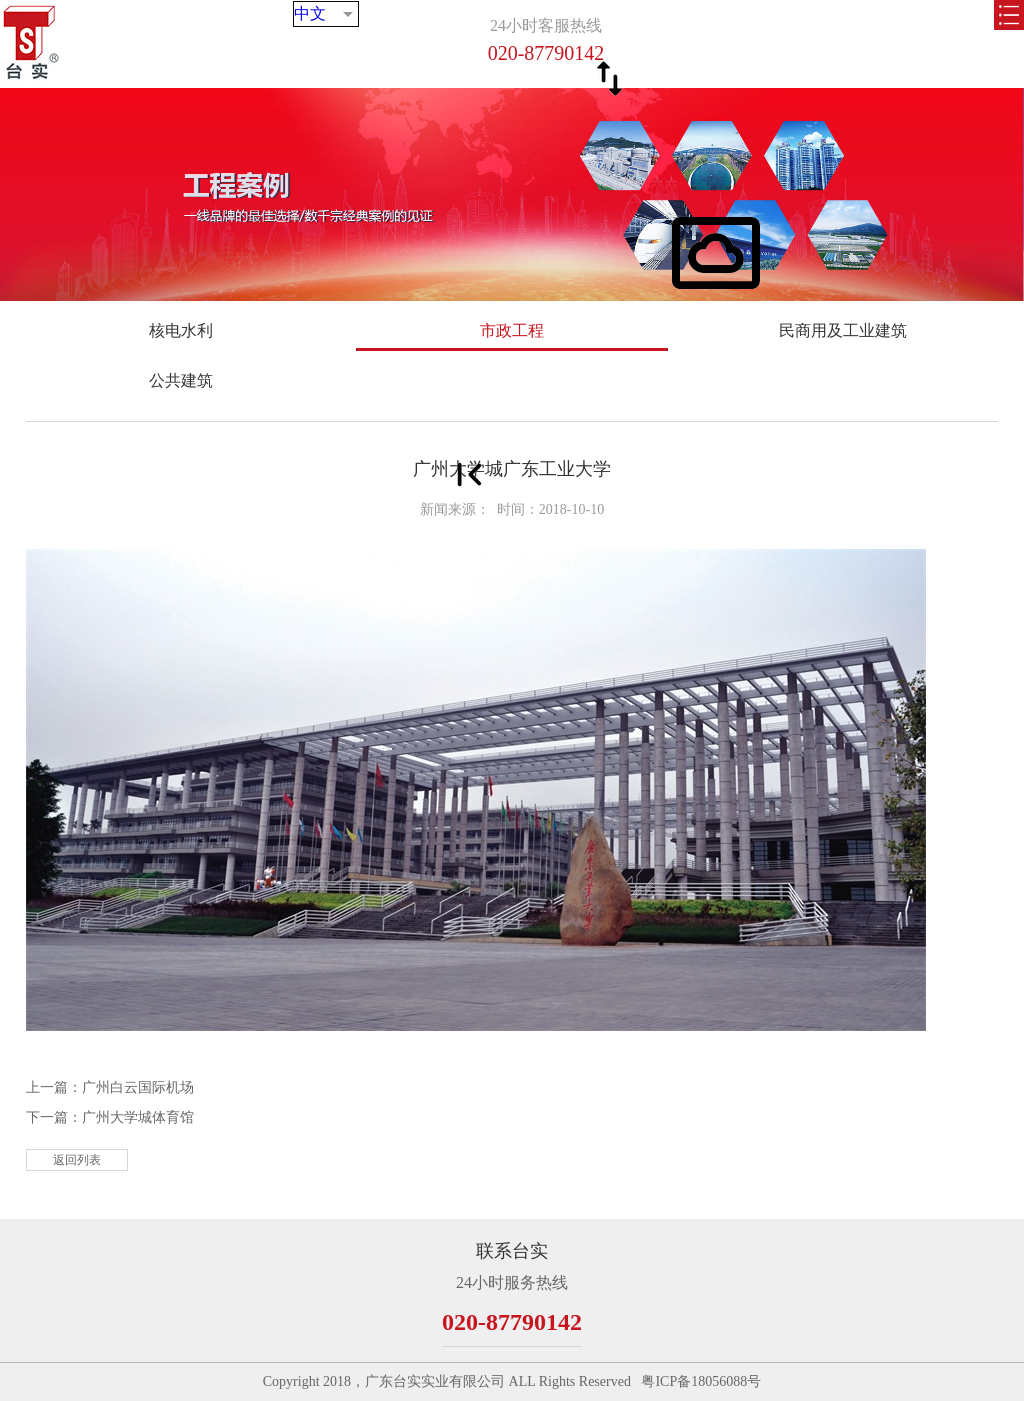 The height and width of the screenshot is (1401, 1024). Describe the element at coordinates (716, 253) in the screenshot. I see `access daydream or screensaver settings` at that location.